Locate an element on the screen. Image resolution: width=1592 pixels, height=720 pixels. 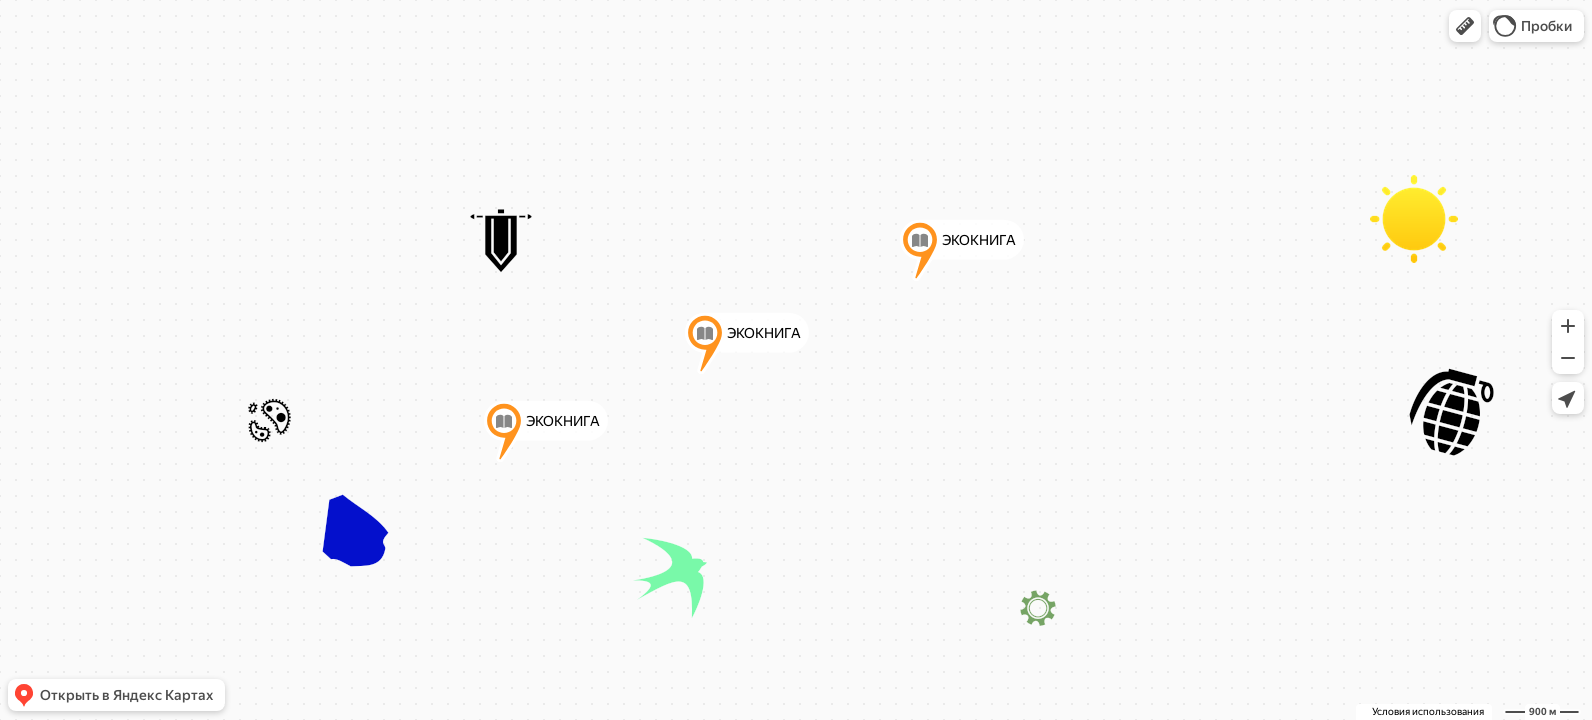
access settings or preferences is located at coordinates (1038, 608).